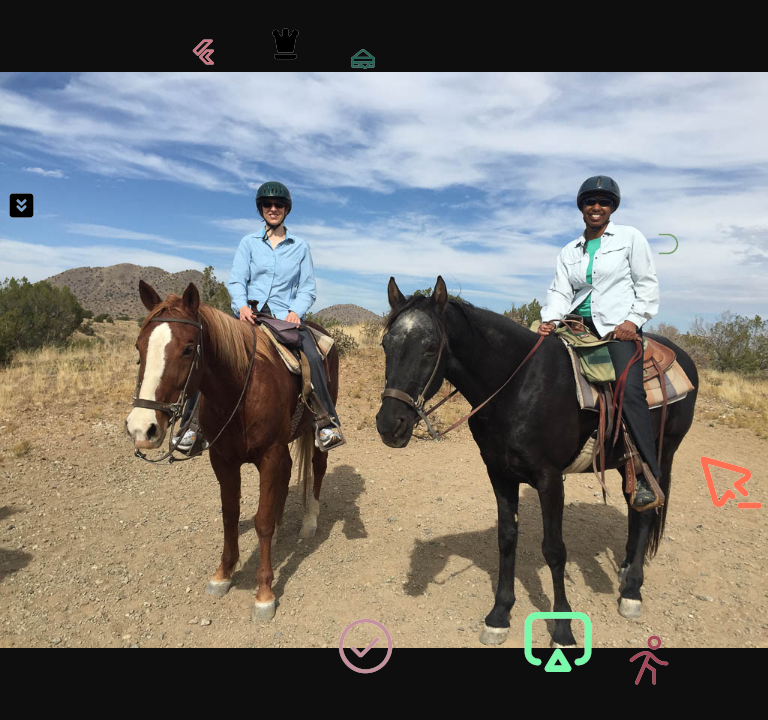 Image resolution: width=768 pixels, height=720 pixels. I want to click on access food or restaurant options, so click(363, 59).